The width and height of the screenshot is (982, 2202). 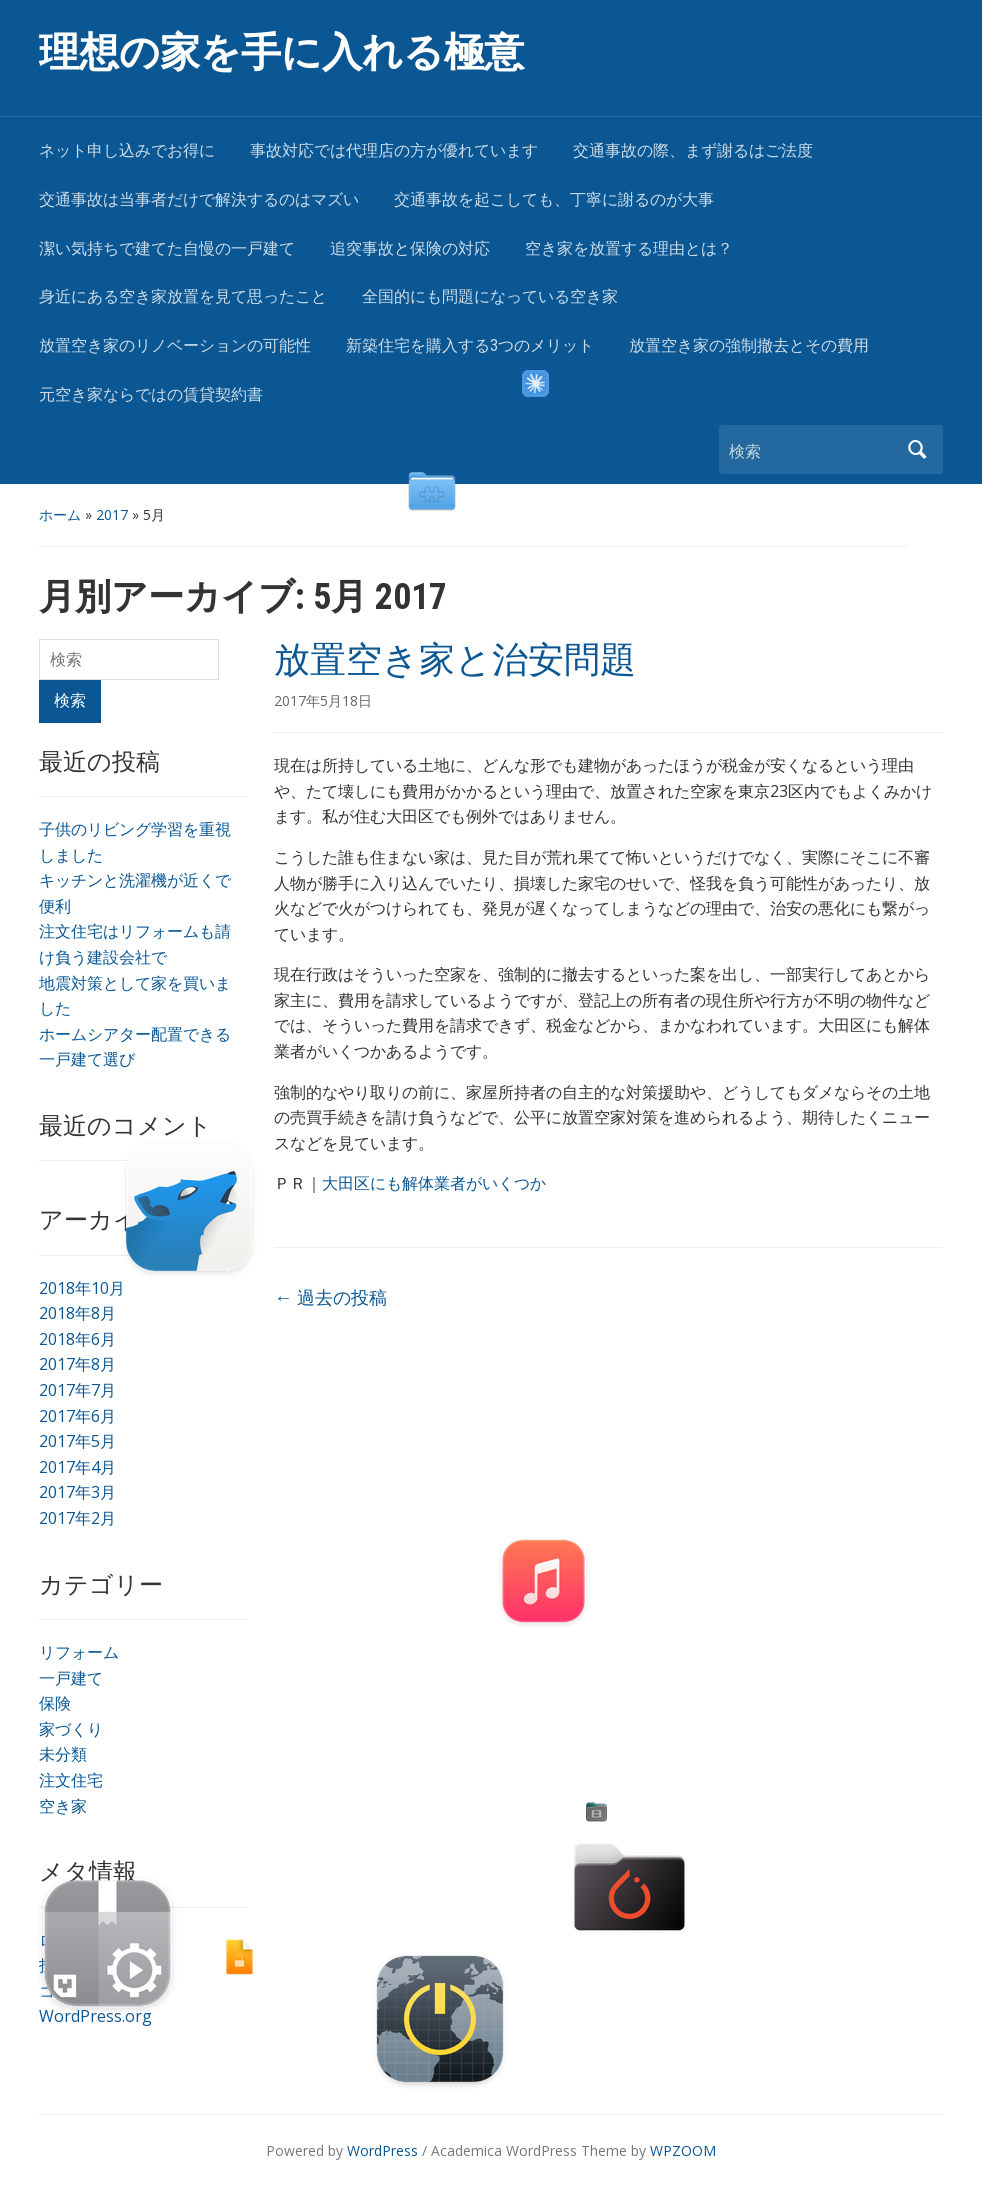 What do you see at coordinates (432, 491) in the screenshot?
I see `folder containing rapidweaver source files or plugins` at bounding box center [432, 491].